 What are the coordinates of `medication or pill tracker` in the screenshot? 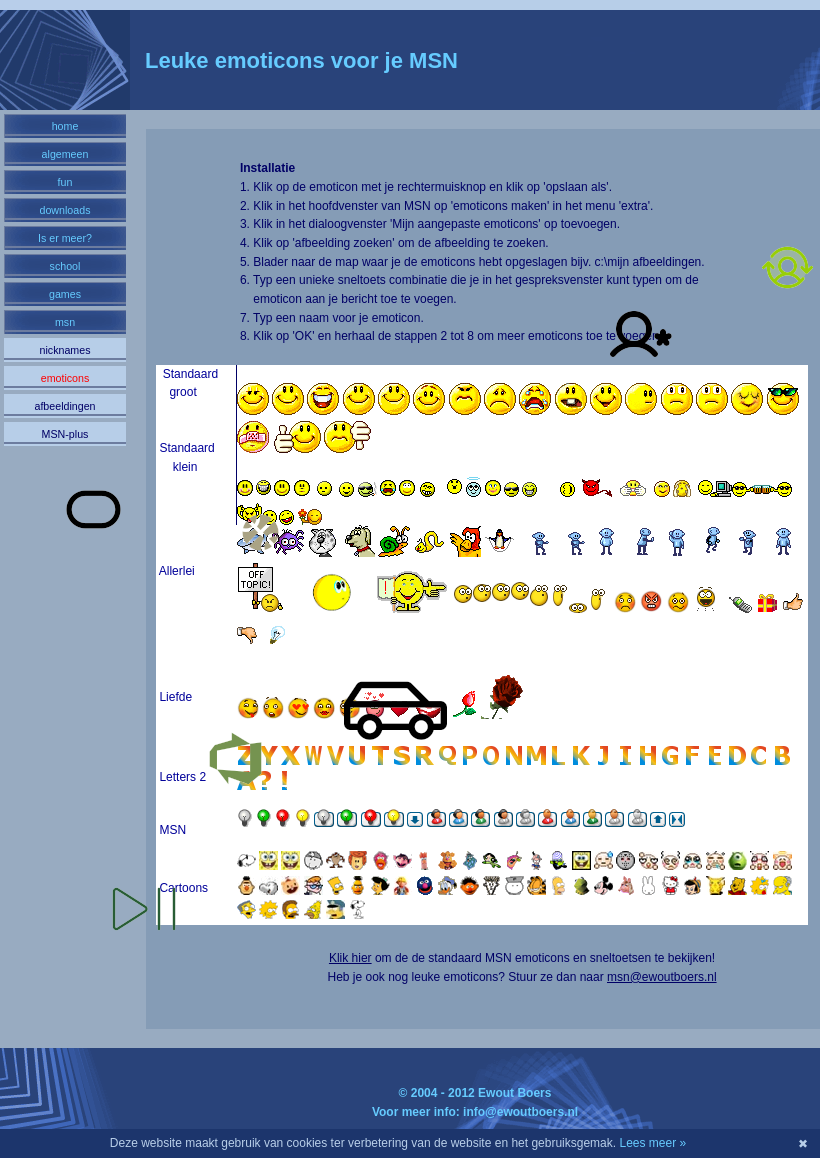 It's located at (93, 509).